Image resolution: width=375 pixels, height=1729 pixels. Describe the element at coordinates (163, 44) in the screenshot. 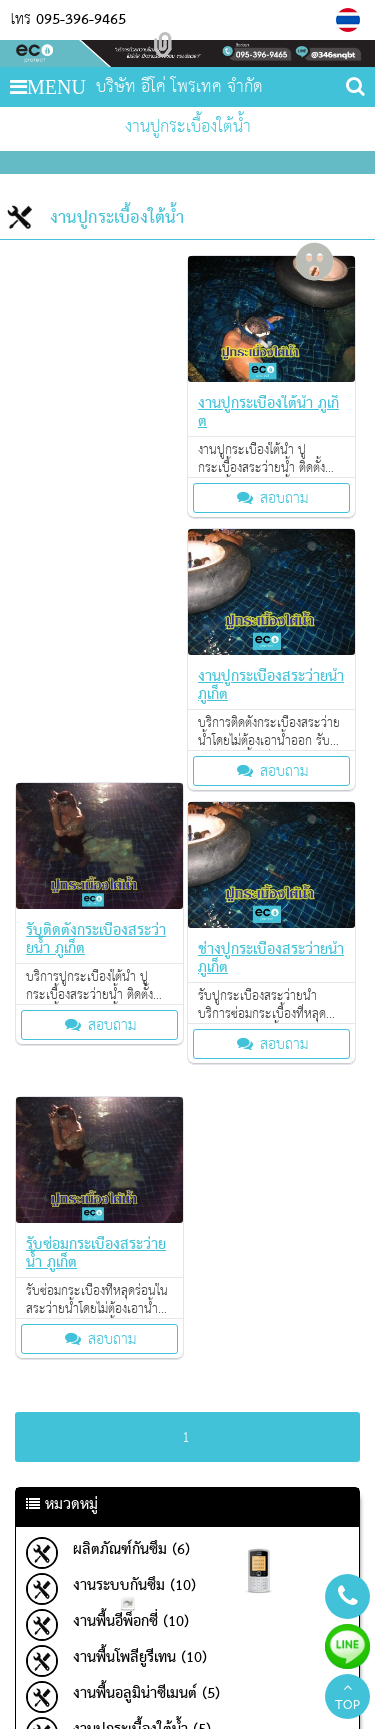

I see `indicates email has an attachment` at that location.